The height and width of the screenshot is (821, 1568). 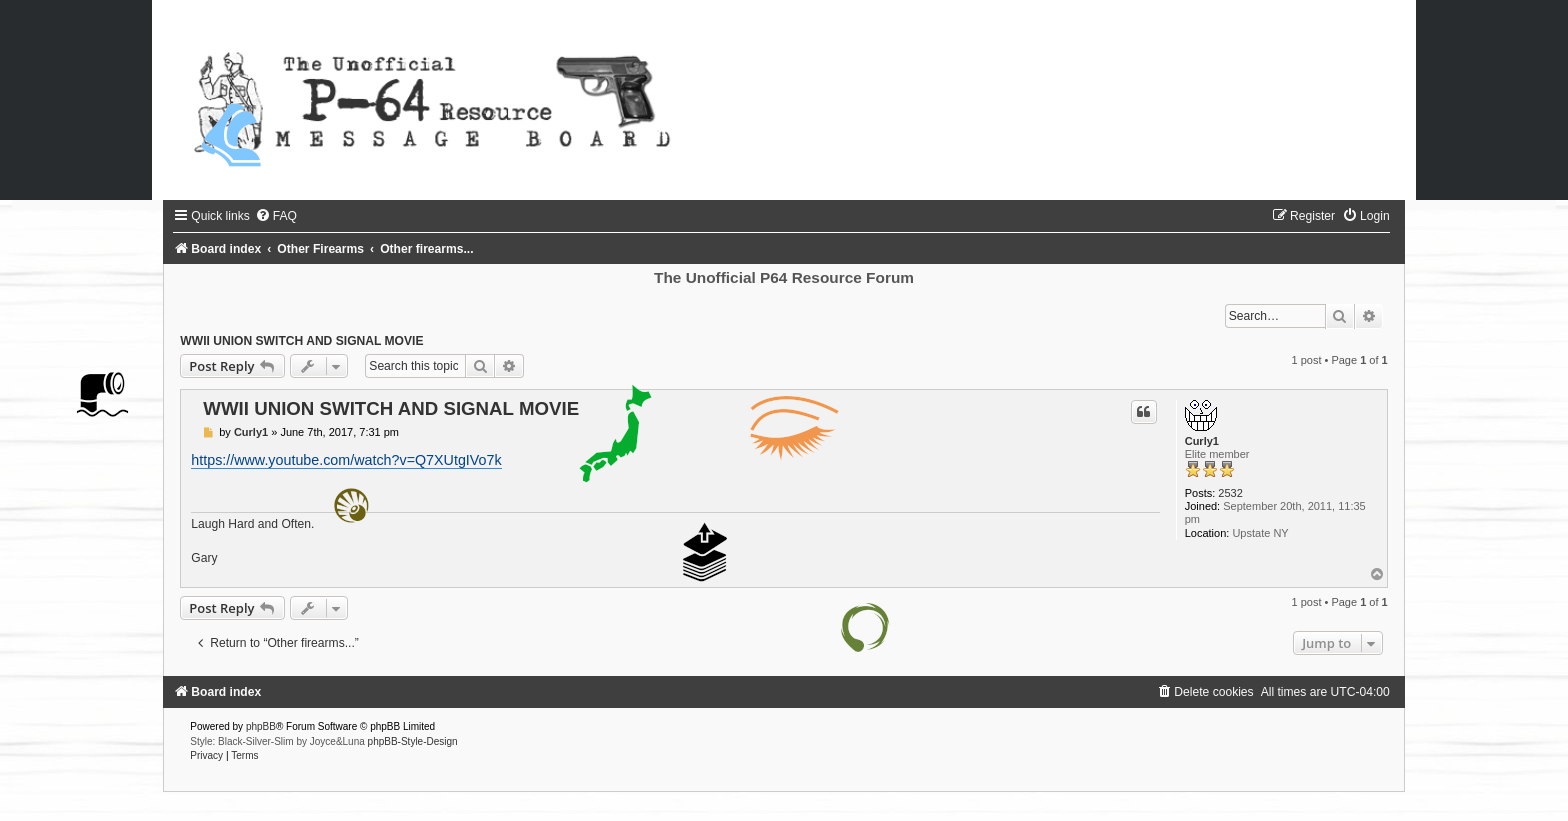 I want to click on view submarine or underwater game mode, so click(x=102, y=394).